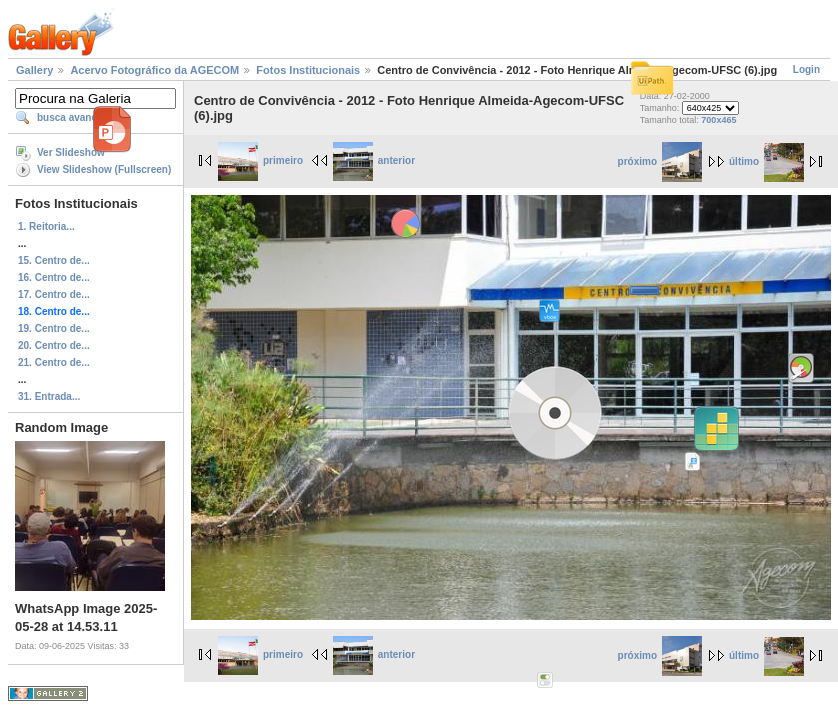  I want to click on launch quadrapassel tetris-style puzzle game, so click(716, 428).